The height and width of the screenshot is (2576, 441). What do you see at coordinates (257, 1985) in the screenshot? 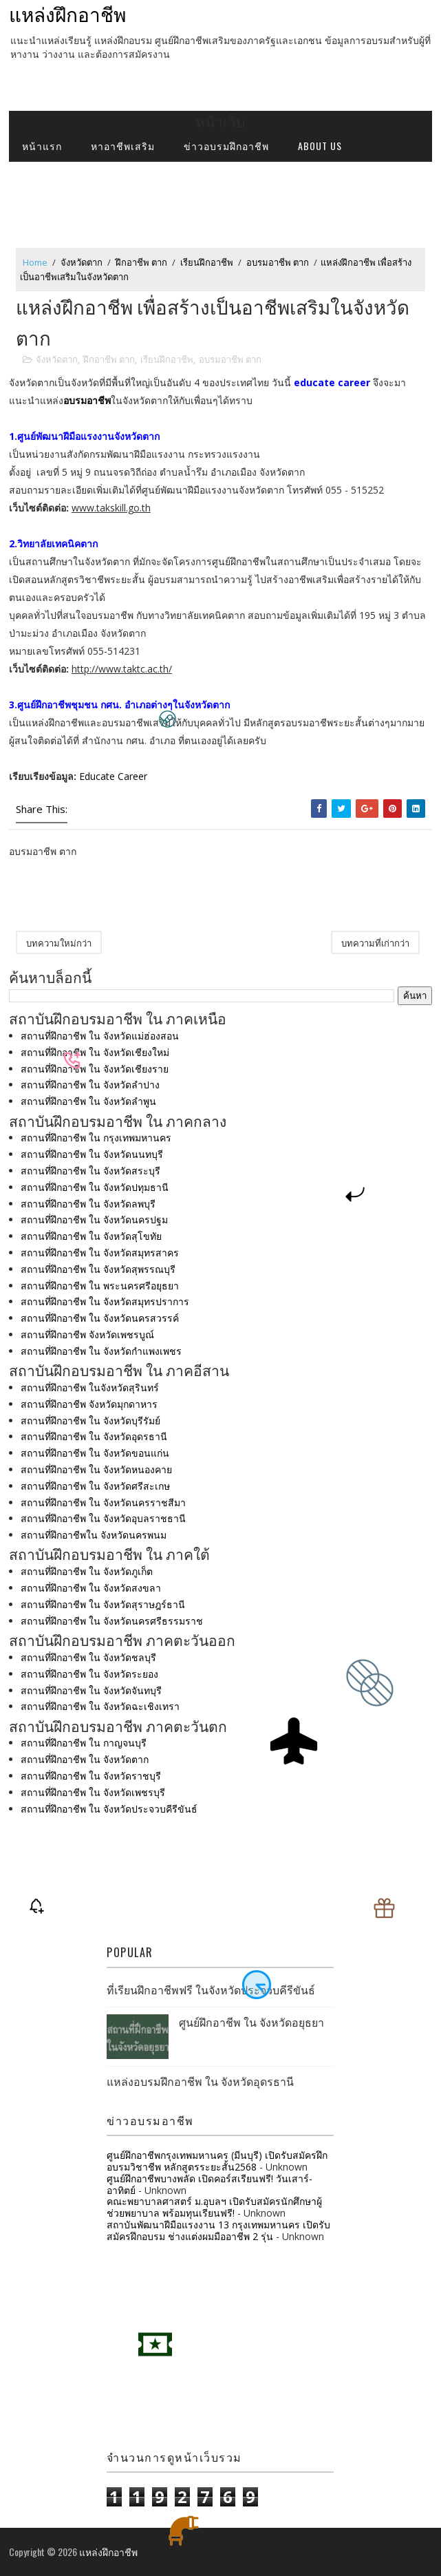
I see `indicates afternoon time or schedule` at bounding box center [257, 1985].